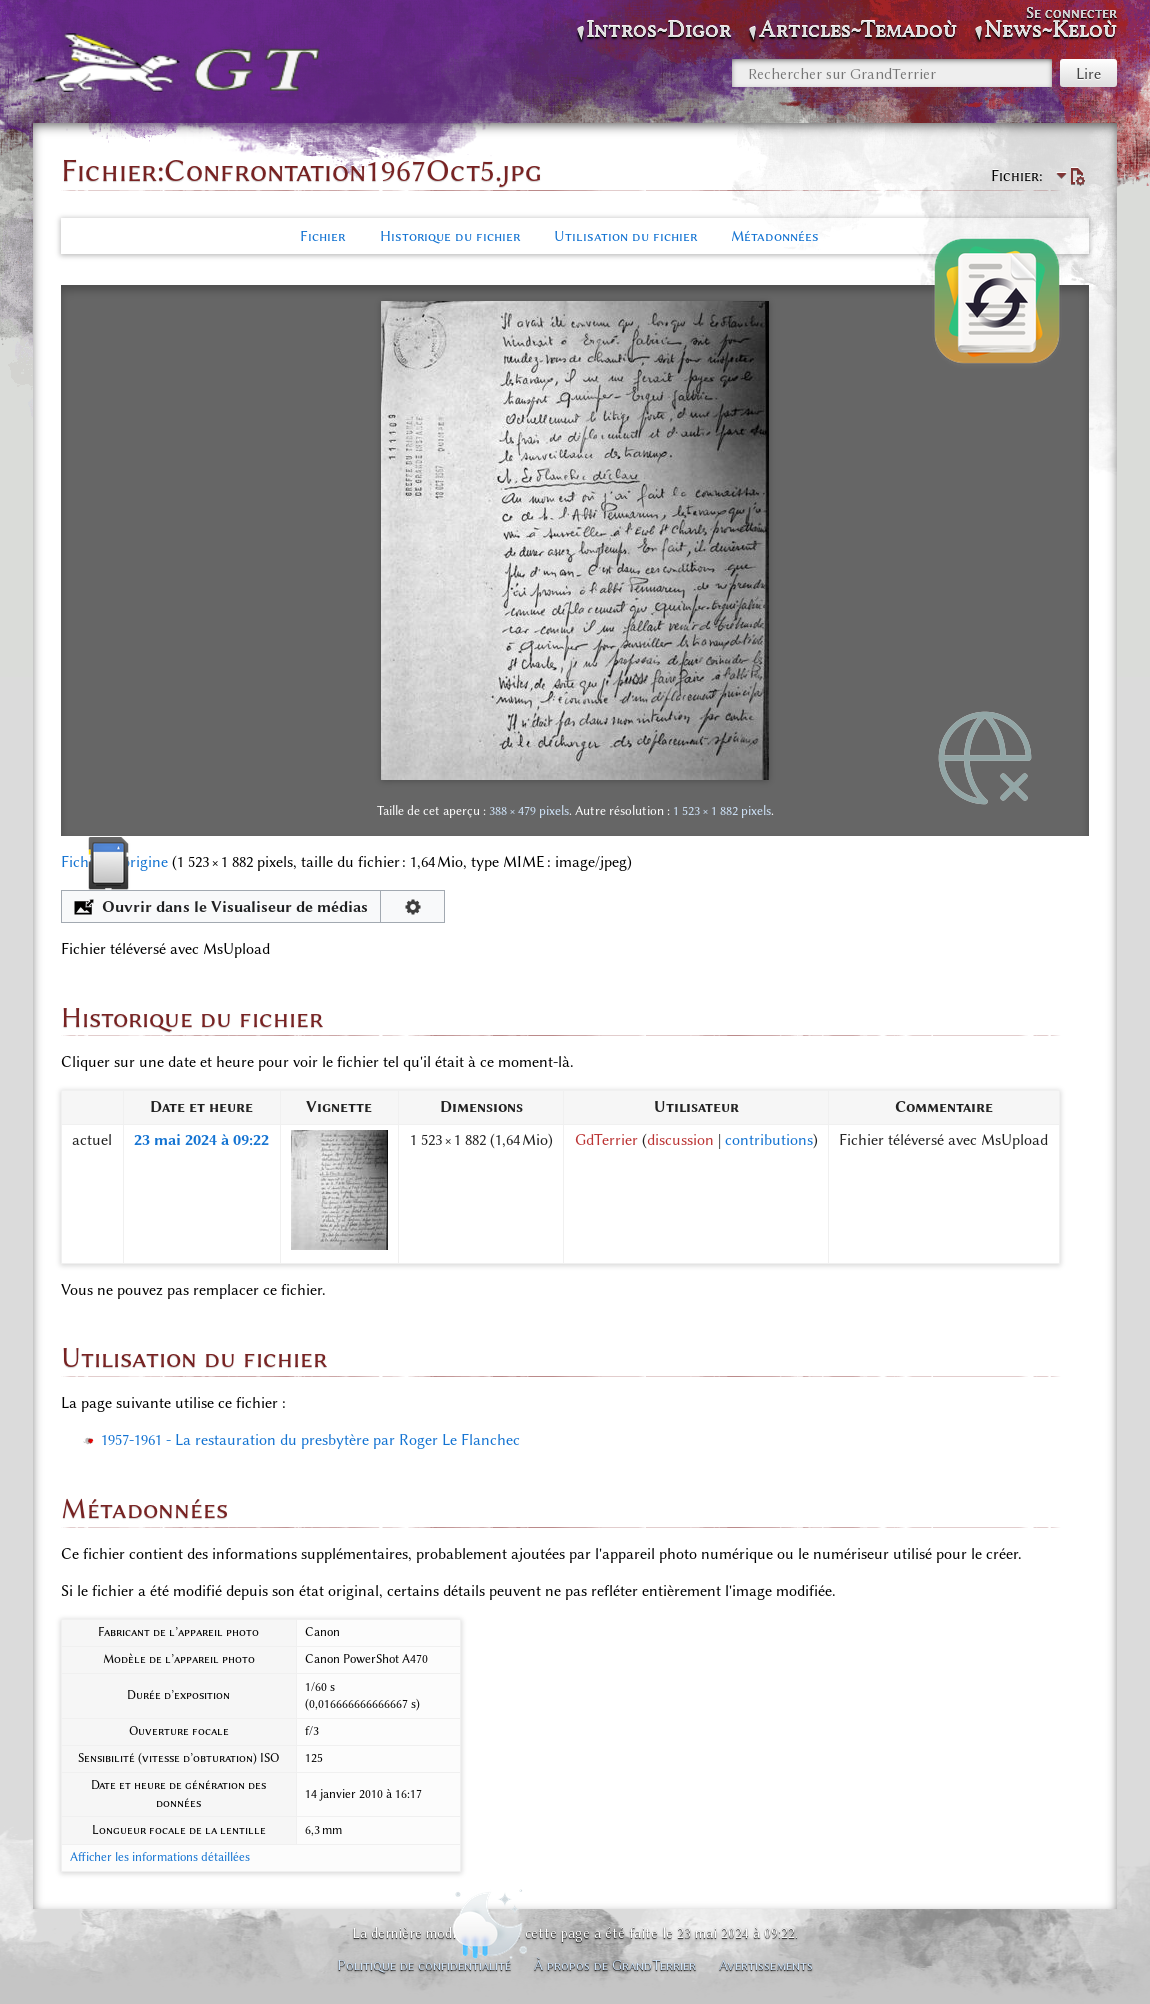  I want to click on indicates nighttime rain or showers in weather forecast, so click(490, 1924).